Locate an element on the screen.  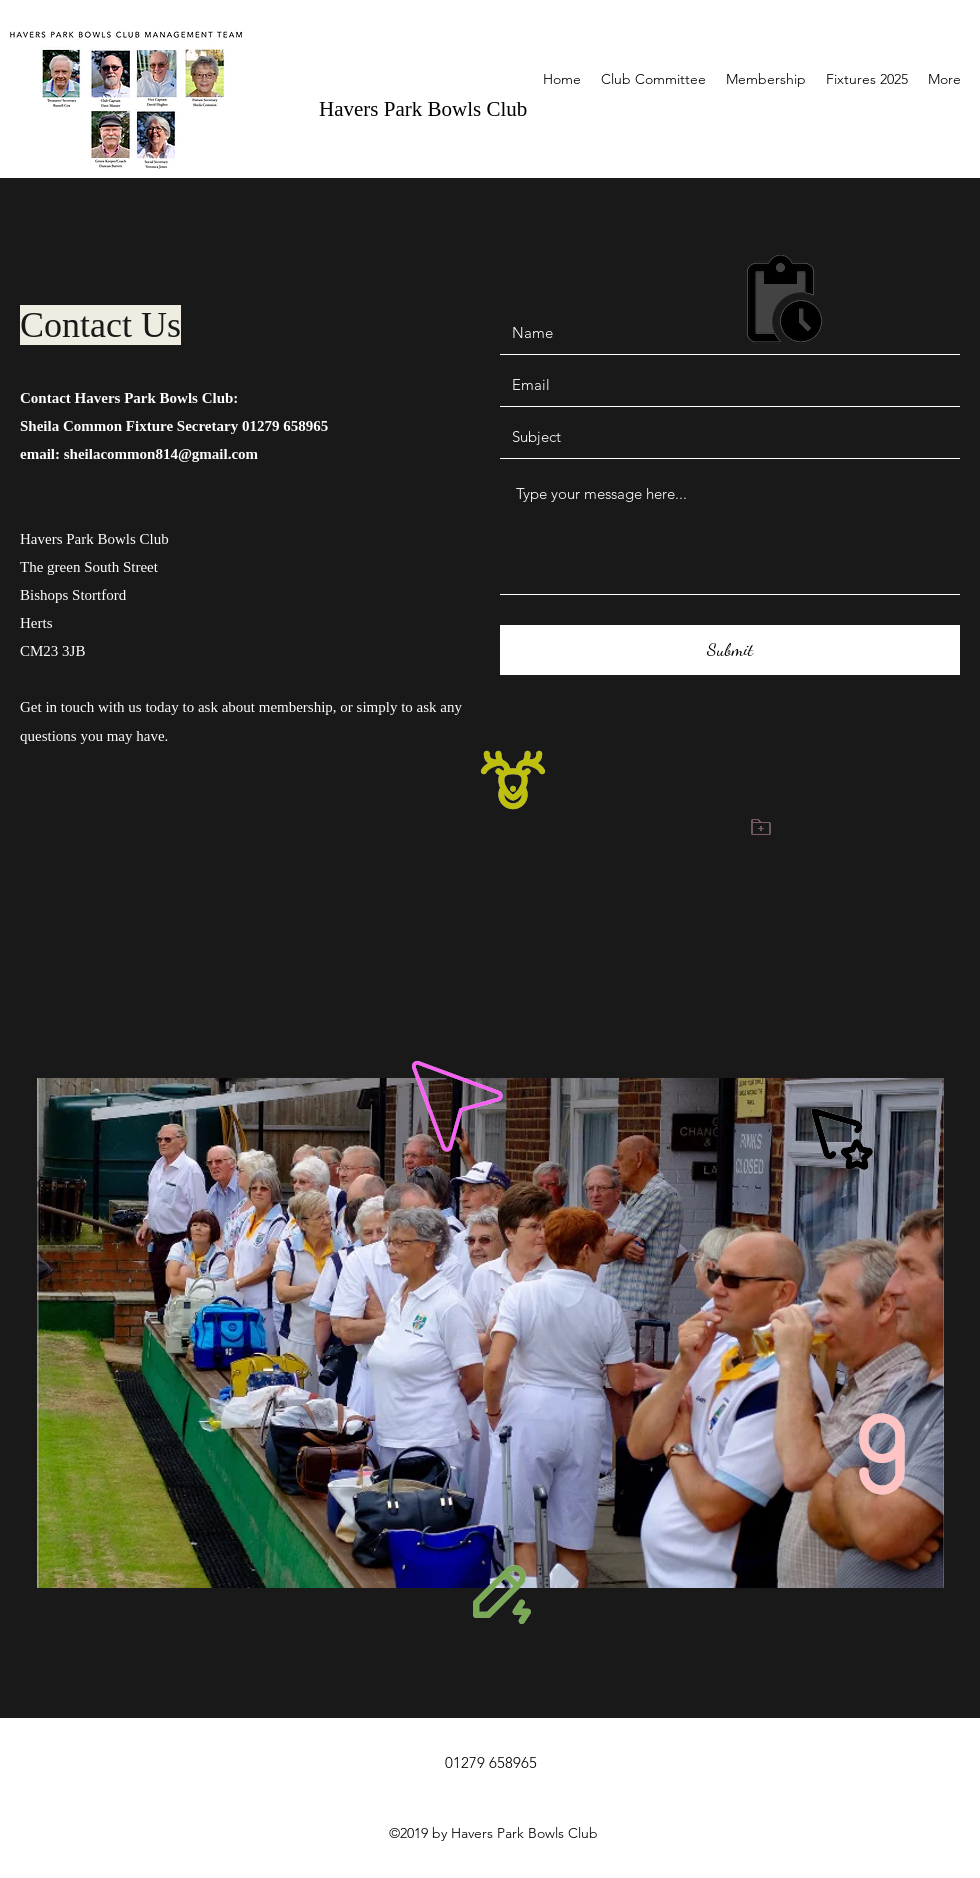
add cursor action to favorites is located at coordinates (839, 1136).